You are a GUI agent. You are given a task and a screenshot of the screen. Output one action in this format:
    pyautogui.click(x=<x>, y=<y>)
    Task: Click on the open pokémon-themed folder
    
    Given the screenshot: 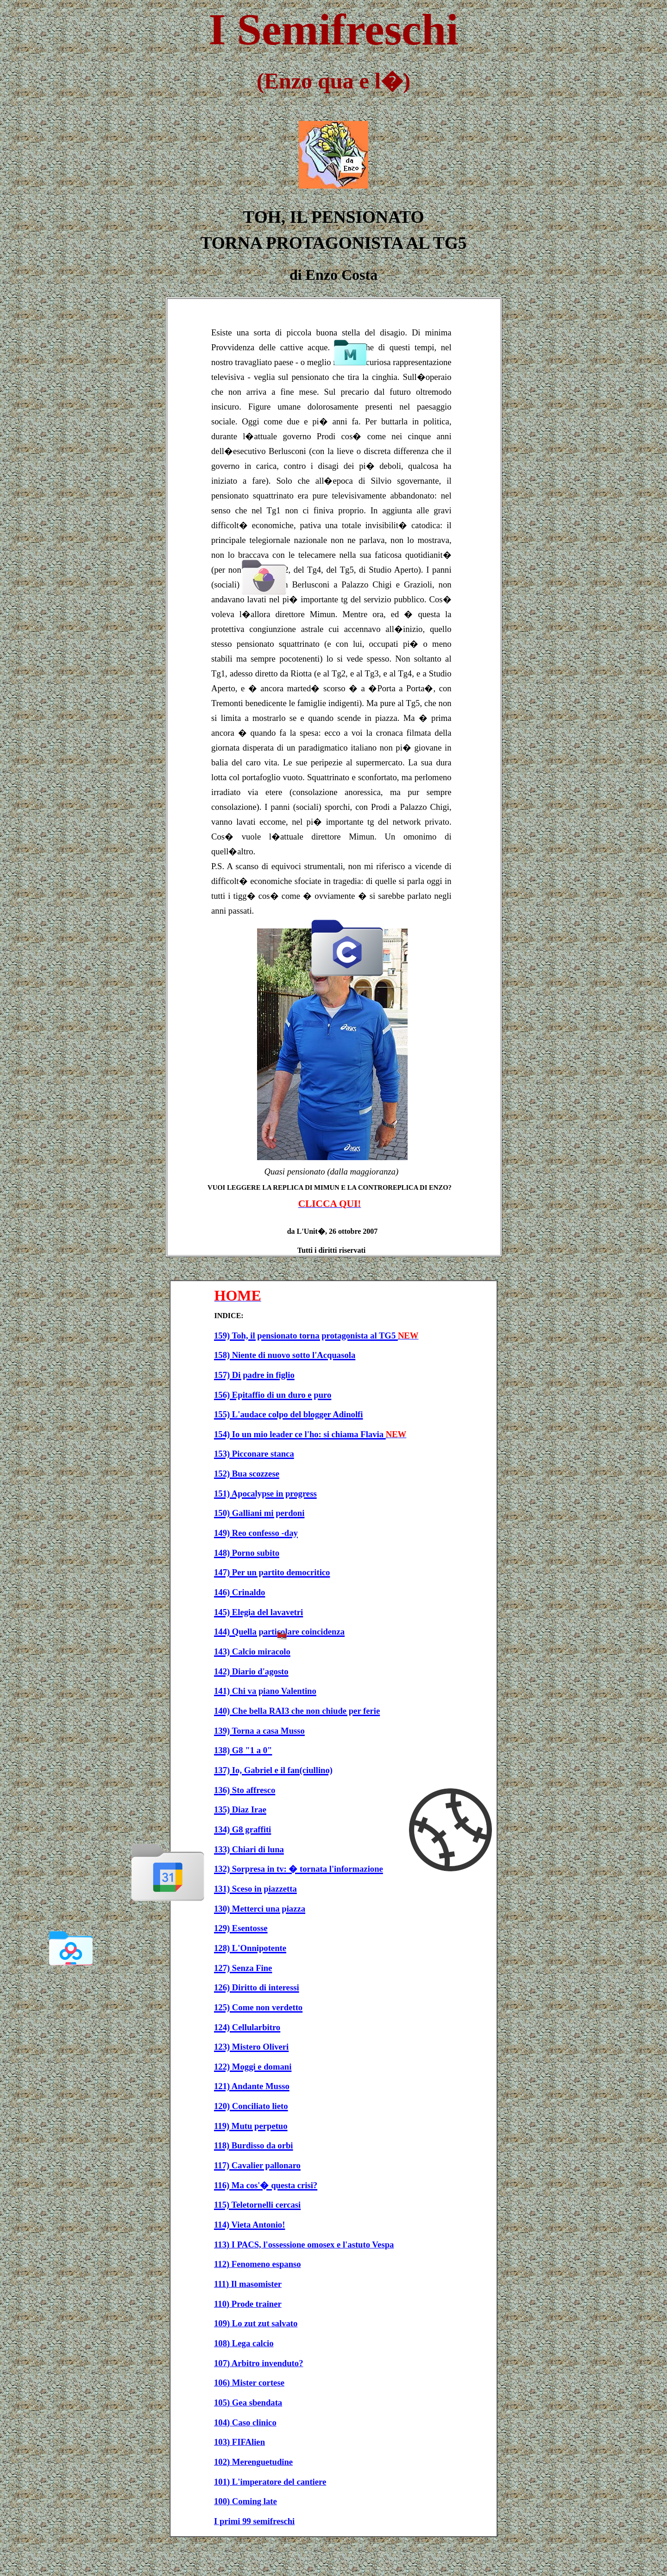 What is the action you would take?
    pyautogui.click(x=282, y=1636)
    